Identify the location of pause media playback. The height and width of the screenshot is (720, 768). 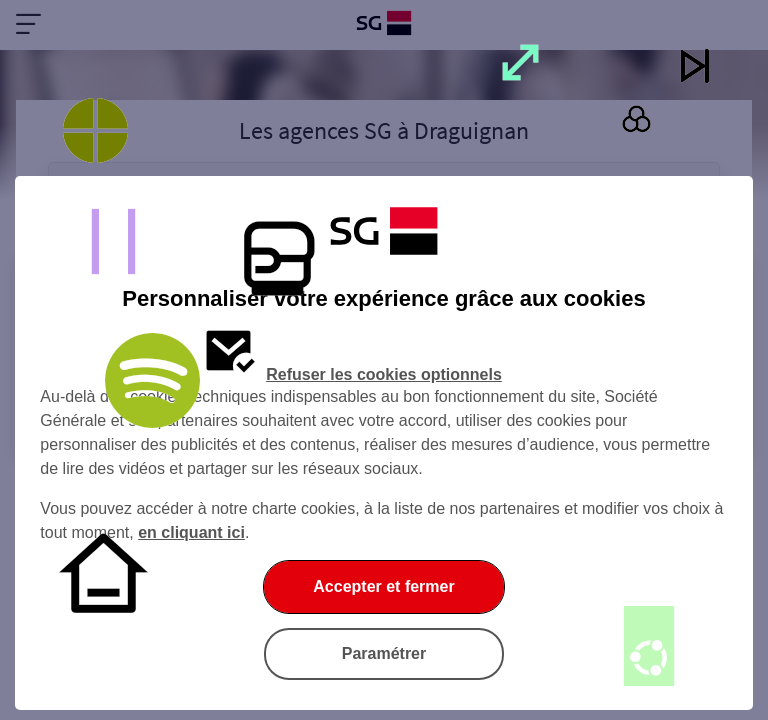
(113, 241).